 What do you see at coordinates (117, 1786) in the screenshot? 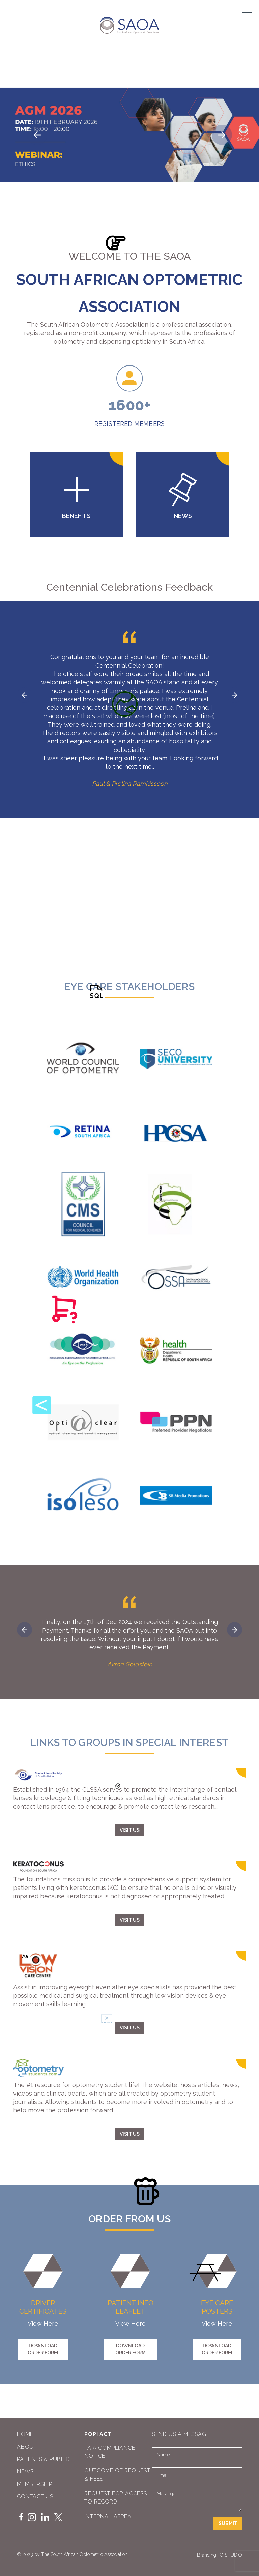
I see `attract or pull related items together` at bounding box center [117, 1786].